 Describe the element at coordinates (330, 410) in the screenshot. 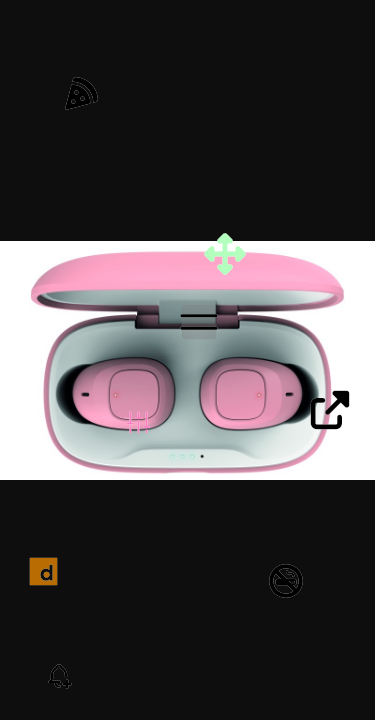

I see `open link in a new tab or window` at that location.